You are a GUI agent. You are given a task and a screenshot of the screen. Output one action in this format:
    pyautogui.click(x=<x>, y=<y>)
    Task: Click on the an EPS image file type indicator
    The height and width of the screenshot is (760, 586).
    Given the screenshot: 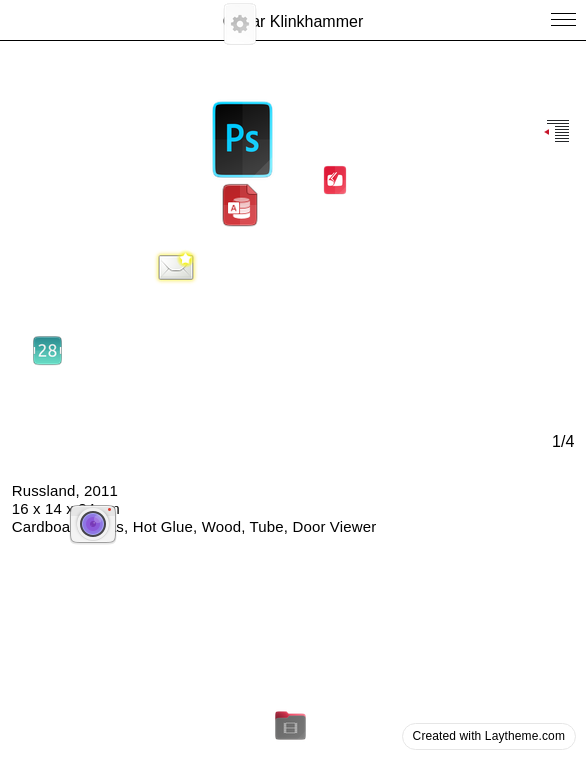 What is the action you would take?
    pyautogui.click(x=335, y=180)
    